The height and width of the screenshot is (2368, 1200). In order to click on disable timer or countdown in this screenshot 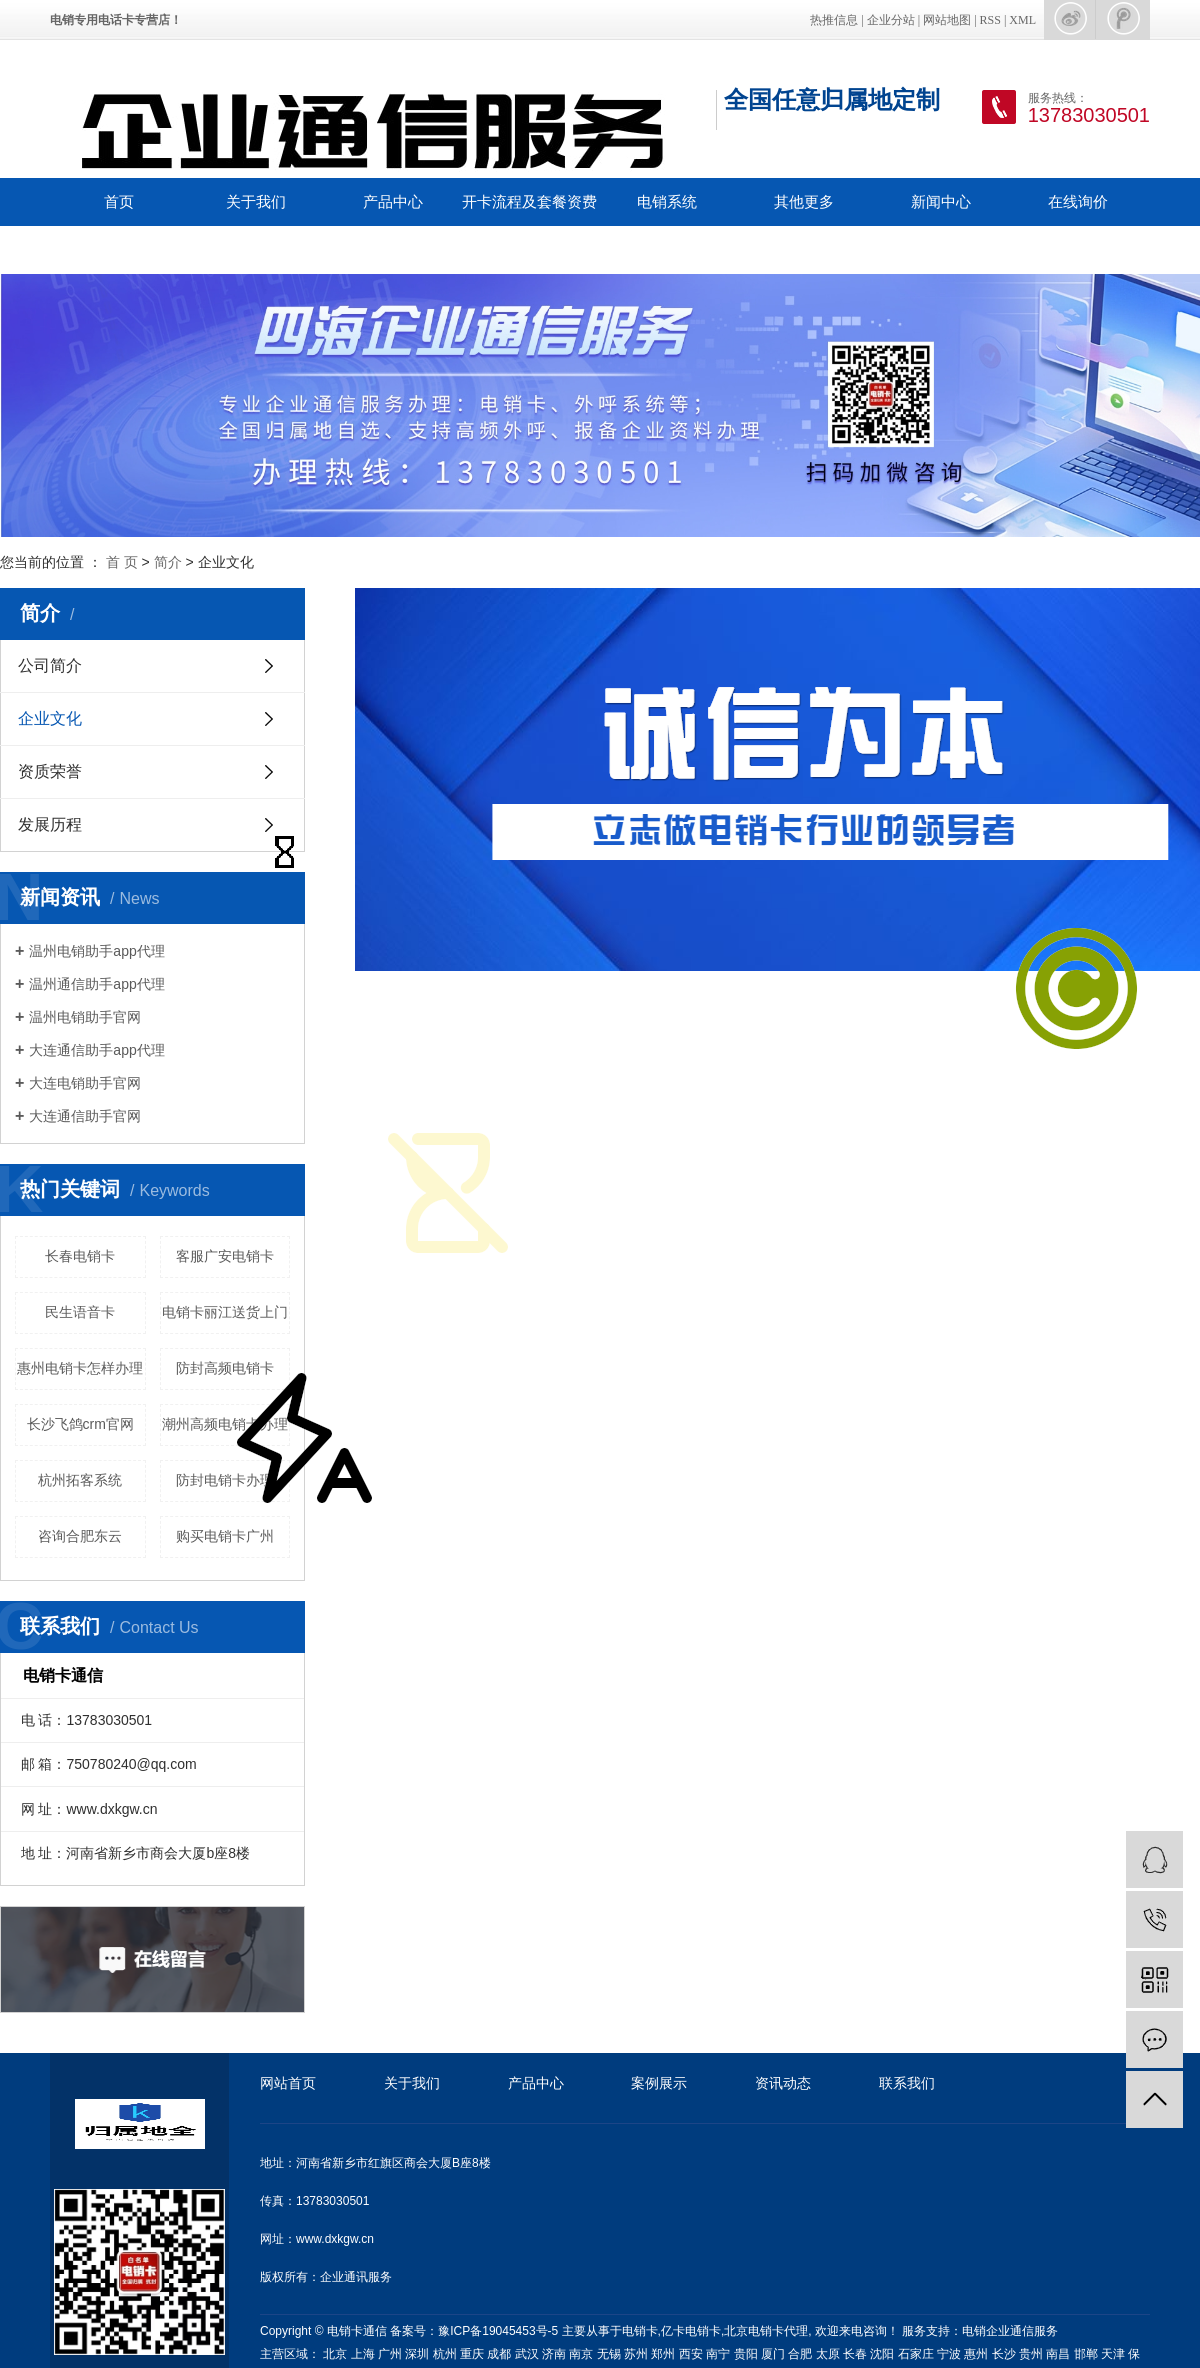, I will do `click(448, 1193)`.